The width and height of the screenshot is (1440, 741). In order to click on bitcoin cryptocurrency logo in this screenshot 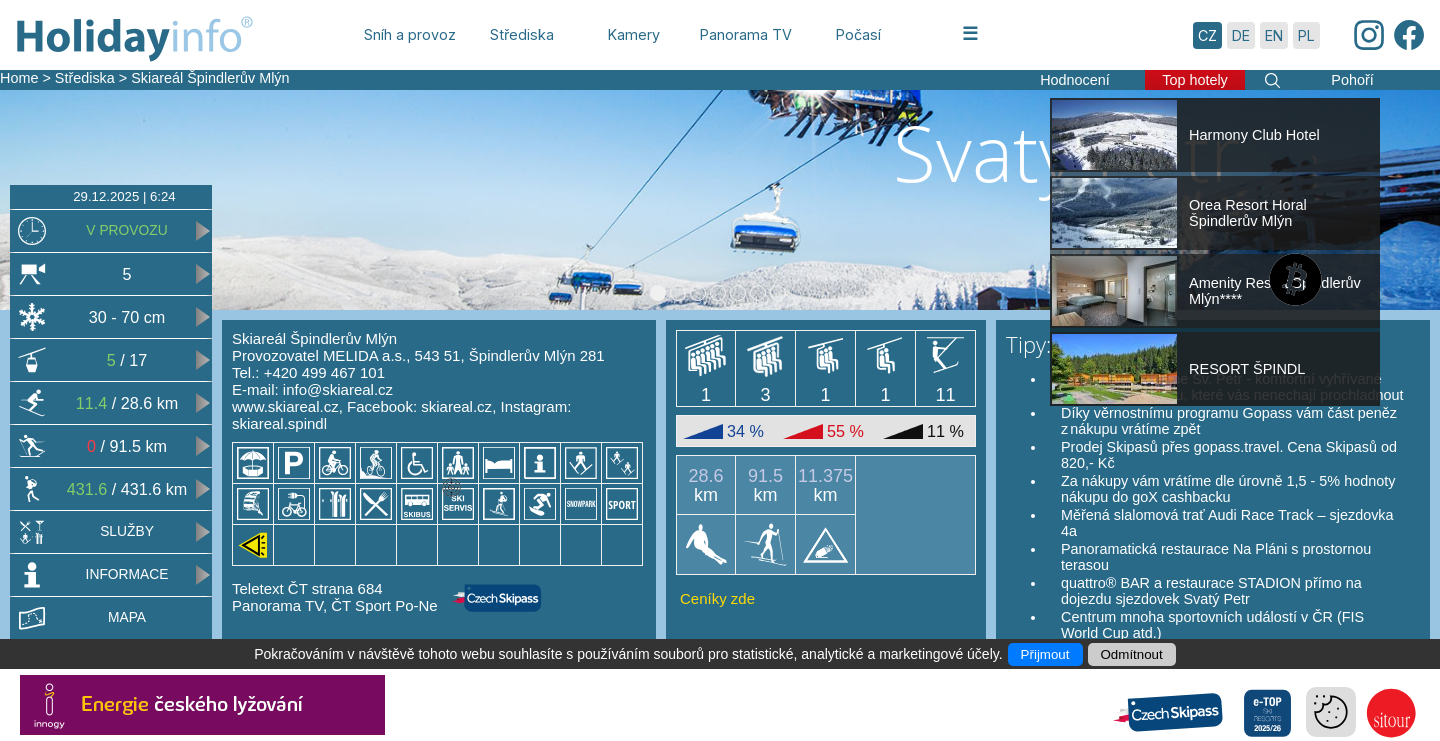, I will do `click(1295, 279)`.